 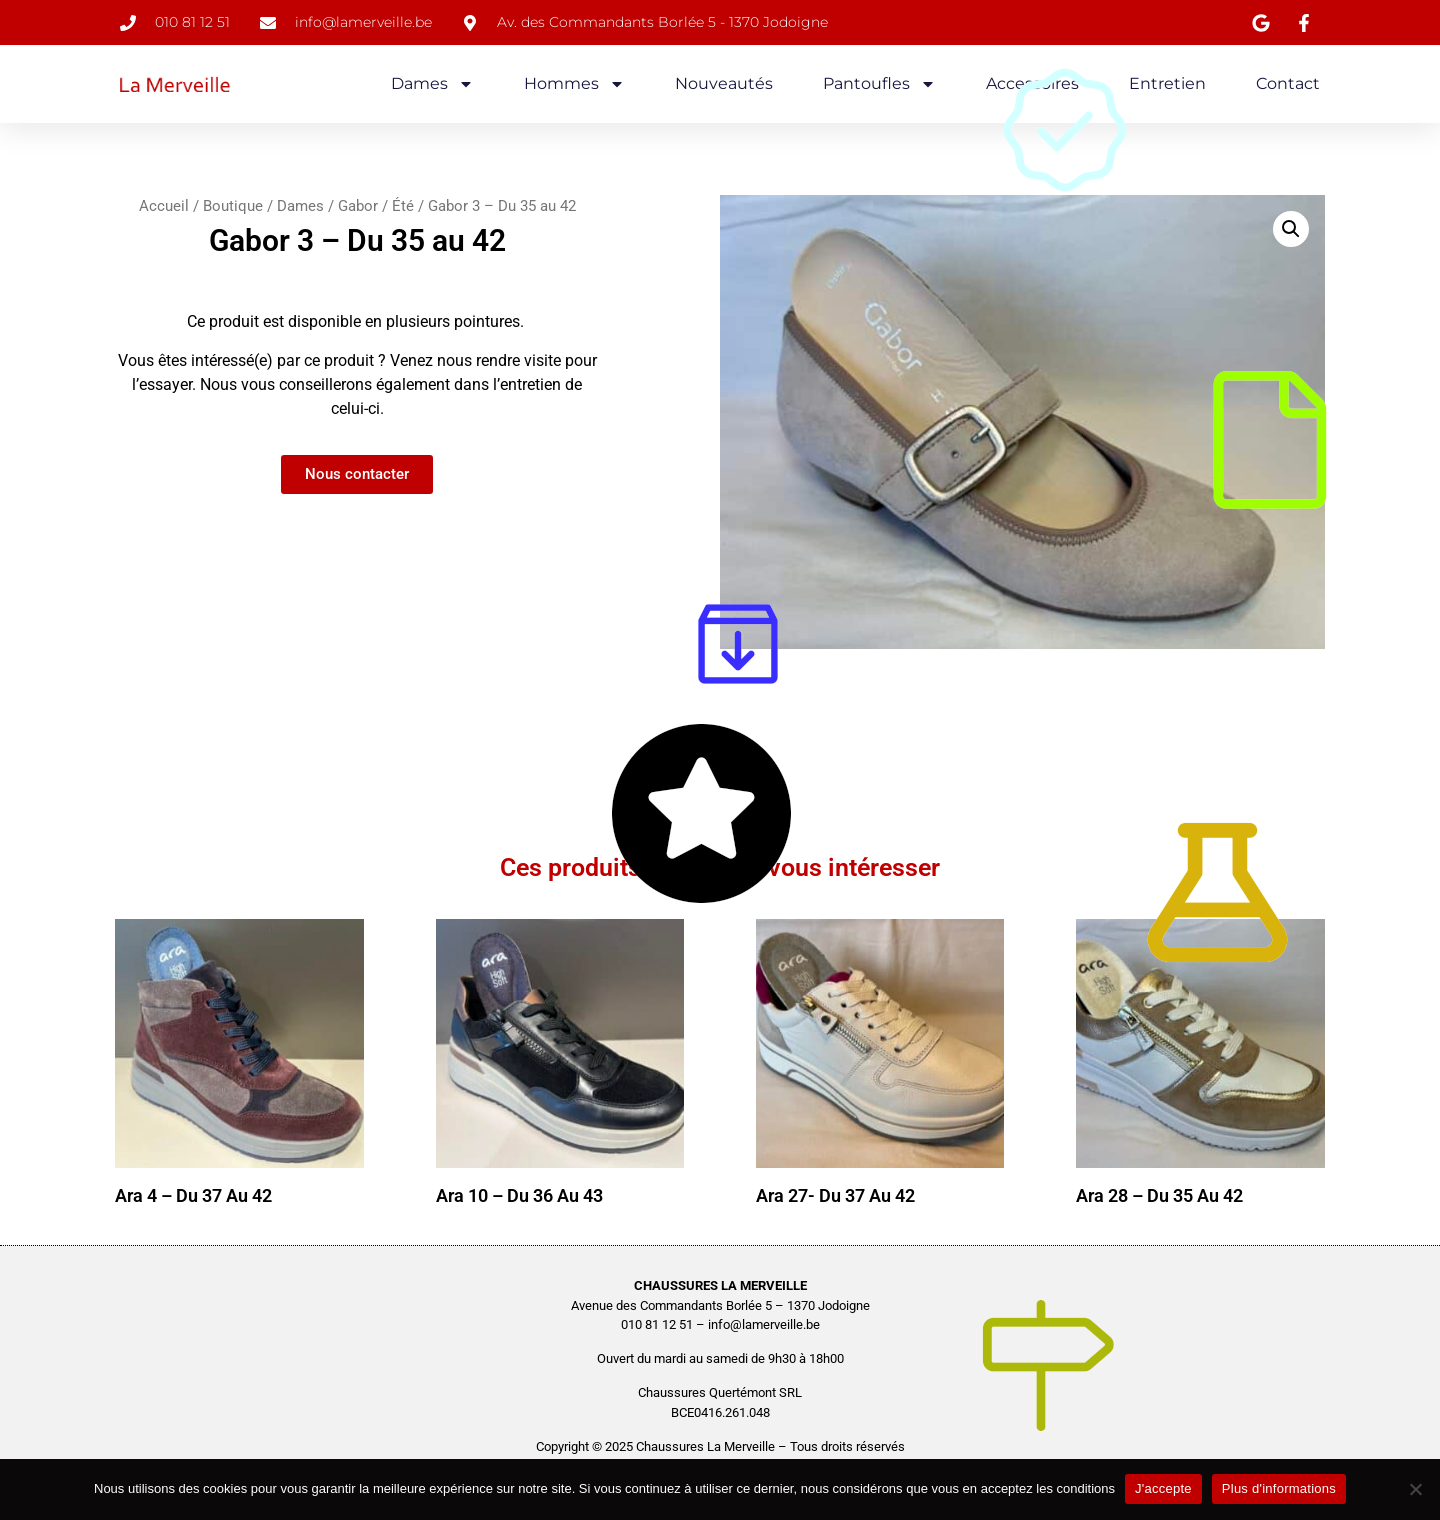 What do you see at coordinates (701, 813) in the screenshot?
I see `star or favorite an item in your feed` at bounding box center [701, 813].